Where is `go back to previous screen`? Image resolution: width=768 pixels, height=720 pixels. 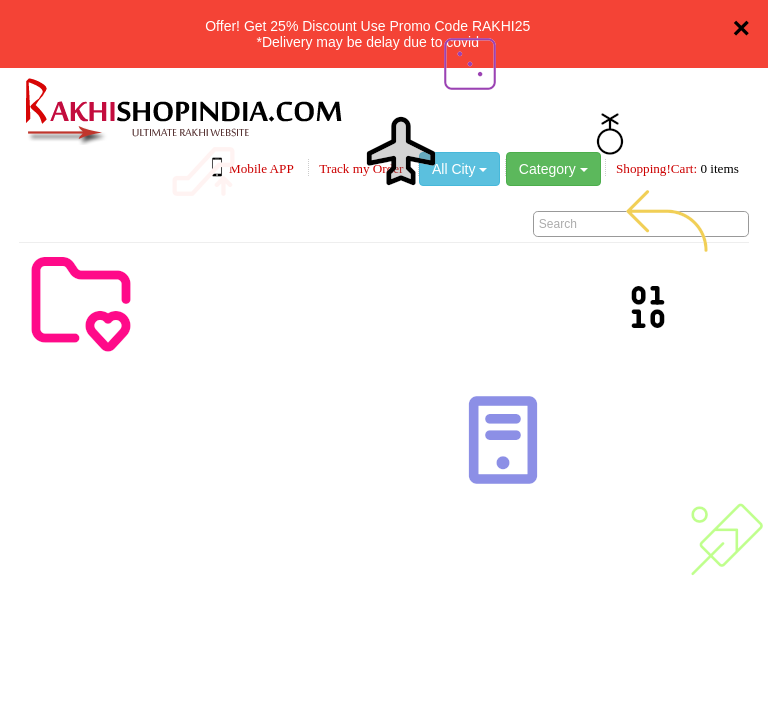
go back to previous screen is located at coordinates (667, 221).